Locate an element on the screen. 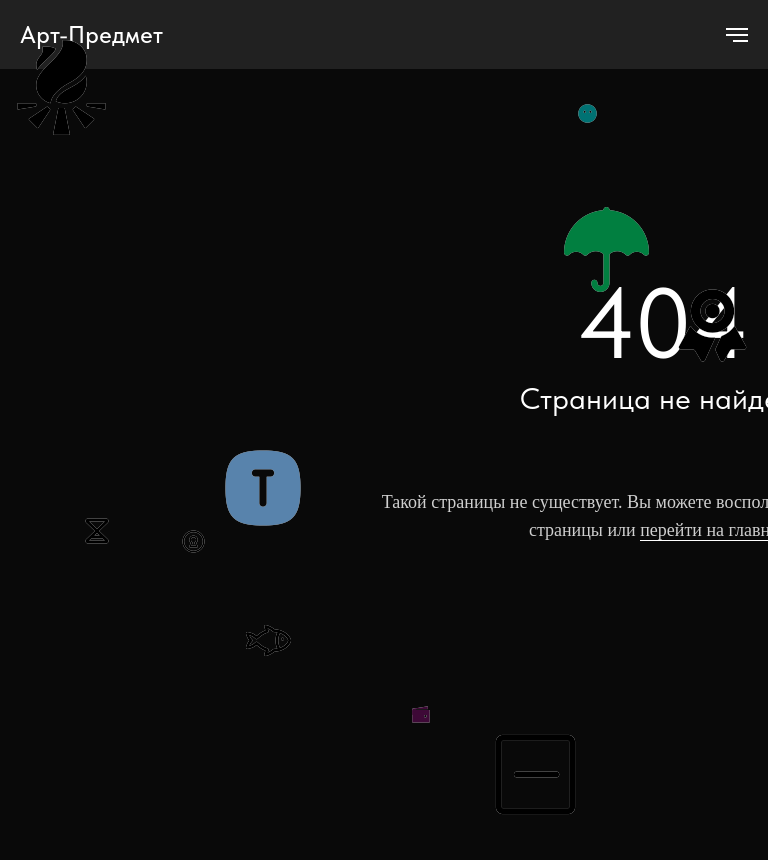 Image resolution: width=768 pixels, height=860 pixels. remove item from diff comparison is located at coordinates (535, 774).